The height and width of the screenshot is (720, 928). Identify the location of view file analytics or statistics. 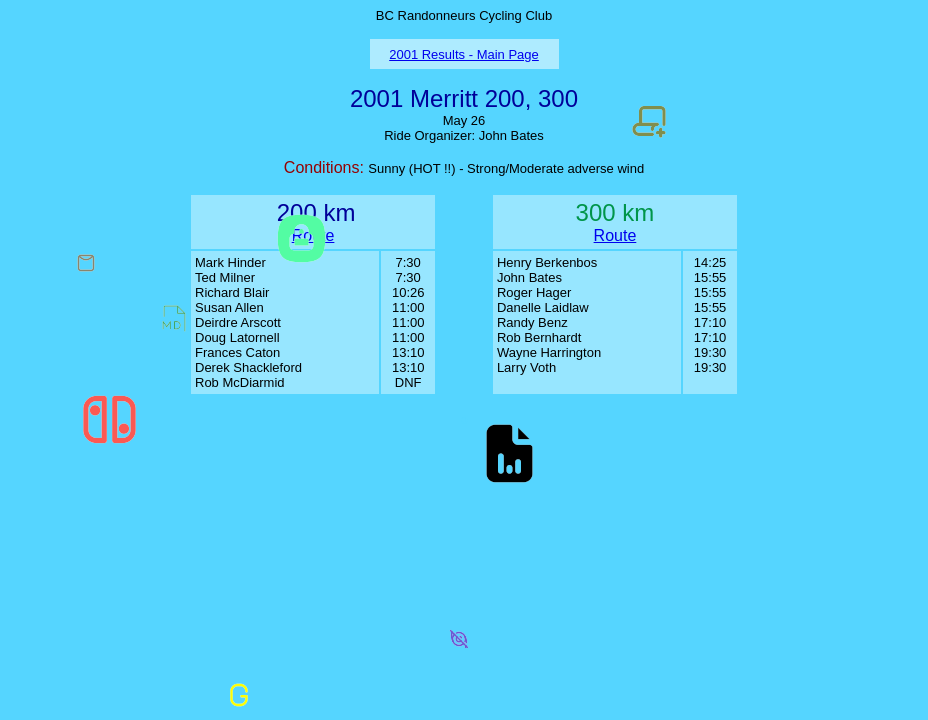
(509, 453).